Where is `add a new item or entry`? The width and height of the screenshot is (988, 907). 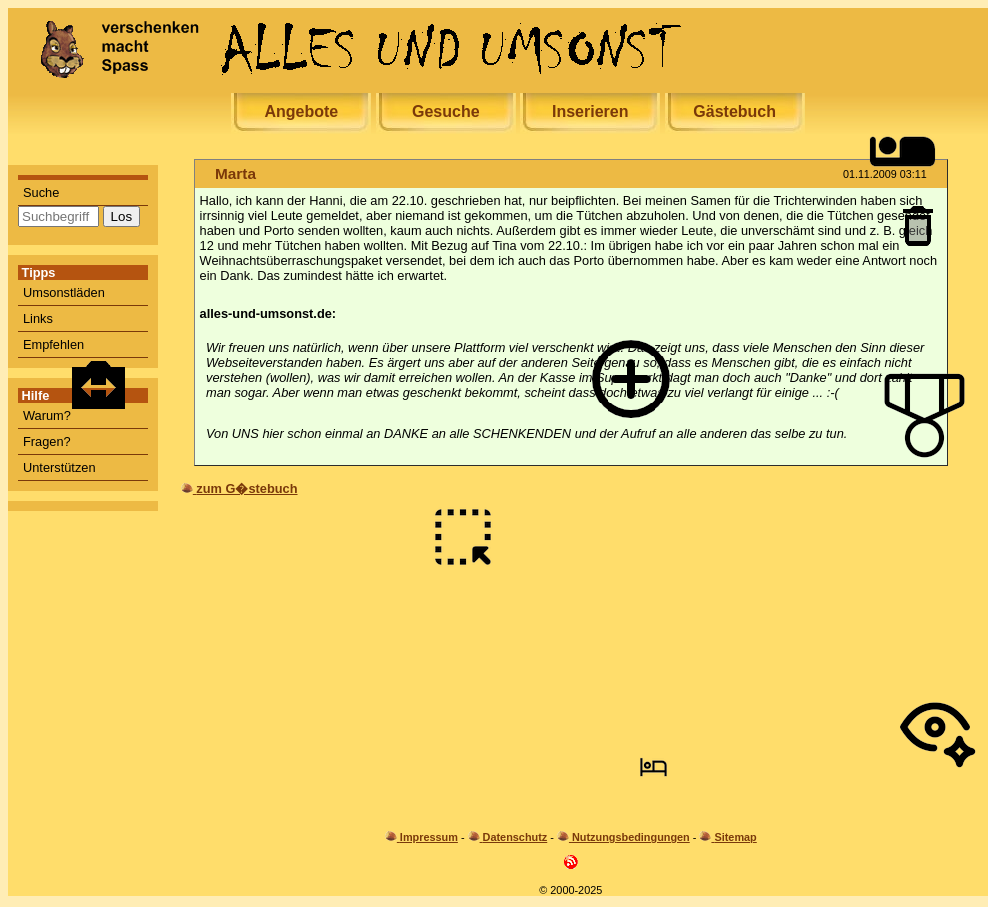 add a new item or entry is located at coordinates (631, 379).